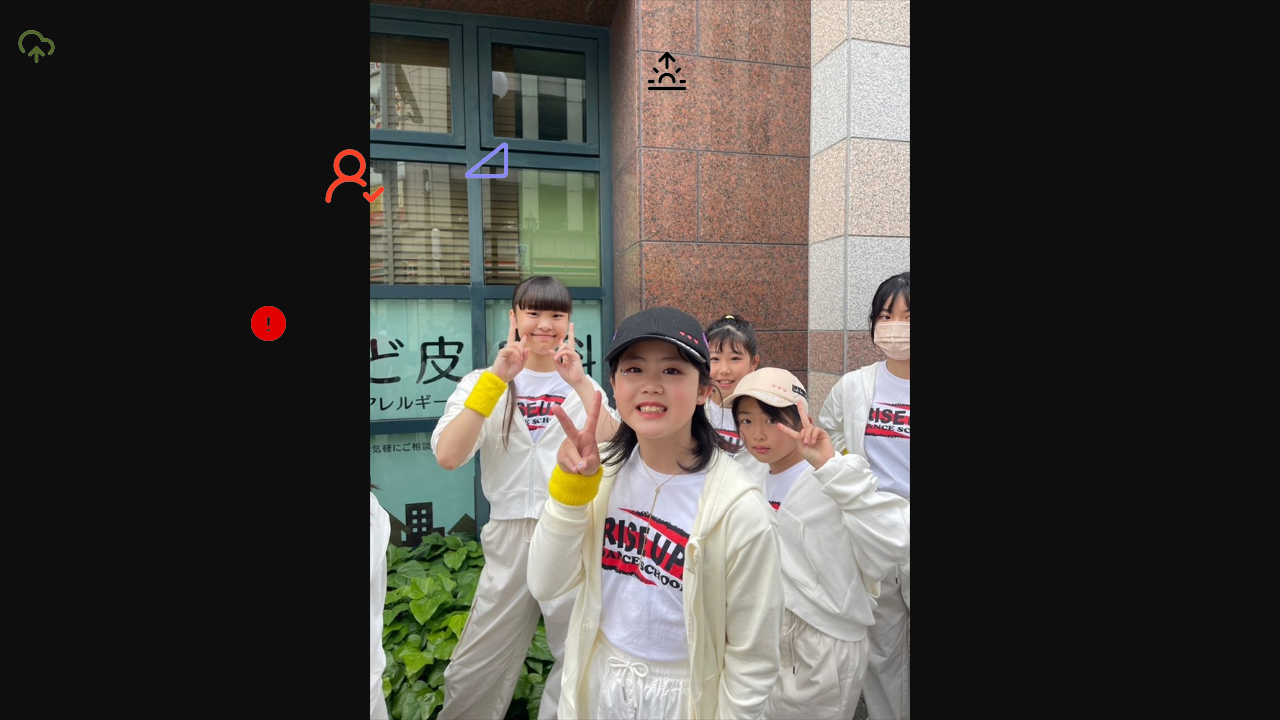  Describe the element at coordinates (667, 71) in the screenshot. I see `set a morning alarm or wake-up time` at that location.